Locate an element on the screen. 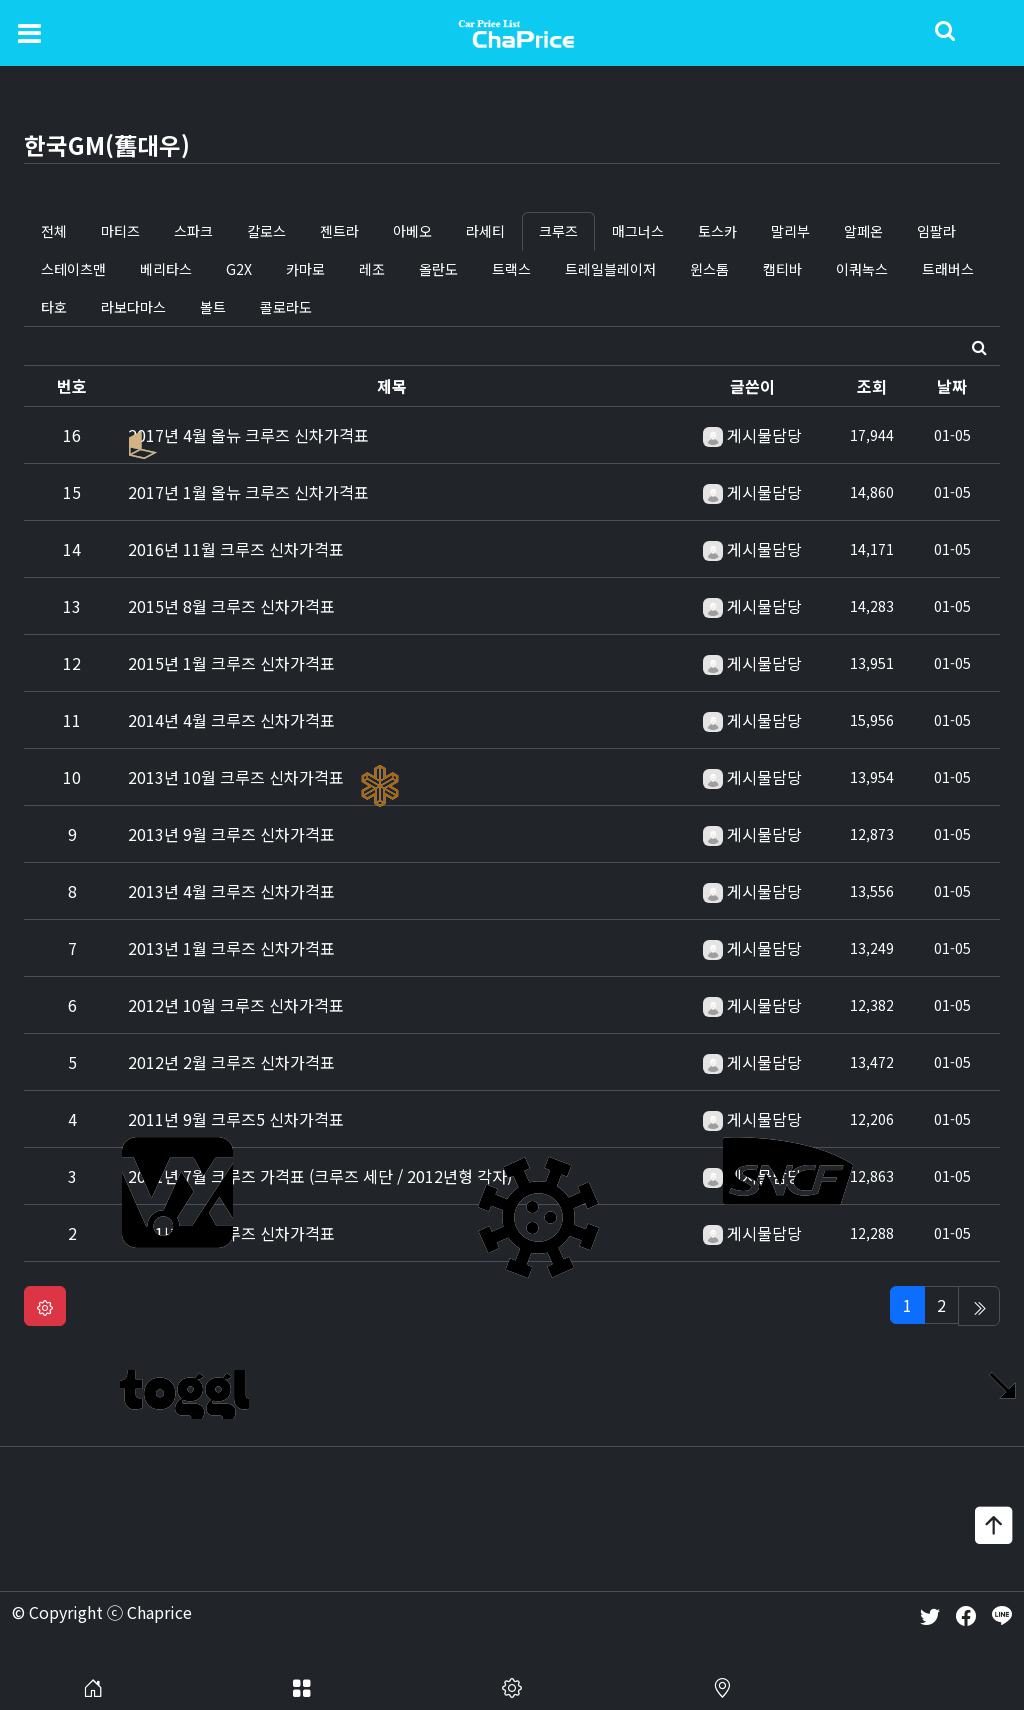 This screenshot has width=1024, height=1710. visit nexon's website or services is located at coordinates (143, 445).